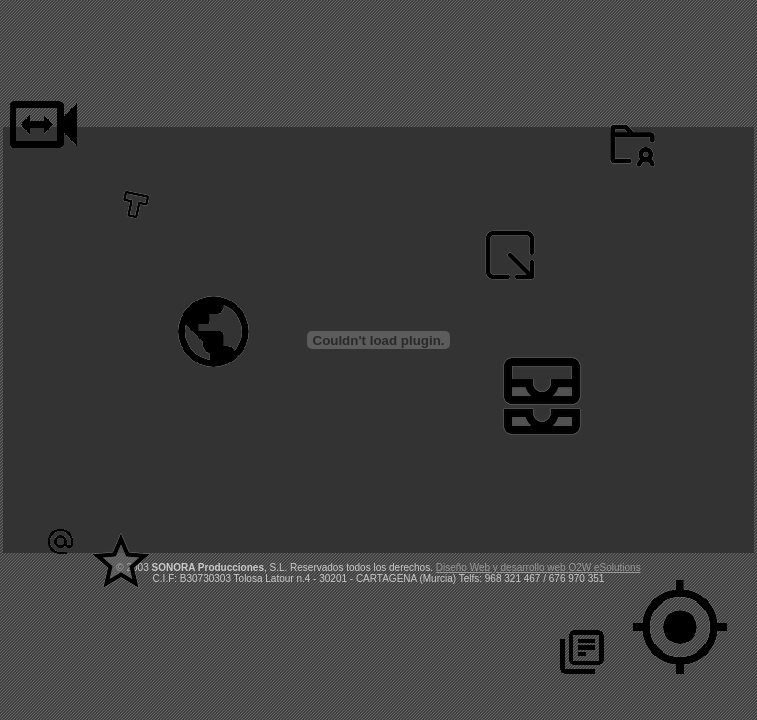 Image resolution: width=757 pixels, height=720 pixels. What do you see at coordinates (213, 331) in the screenshot?
I see `access public or global content` at bounding box center [213, 331].